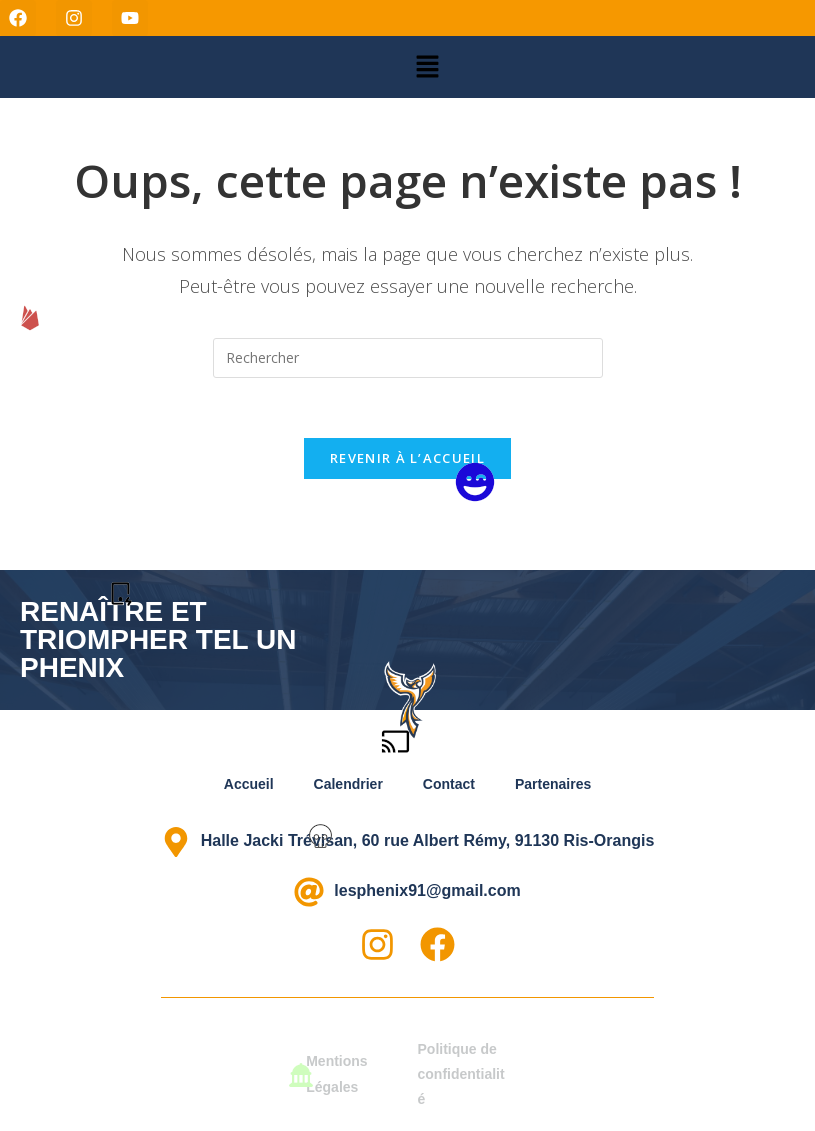 The height and width of the screenshot is (1131, 815). I want to click on view government or civic services, so click(301, 1075).